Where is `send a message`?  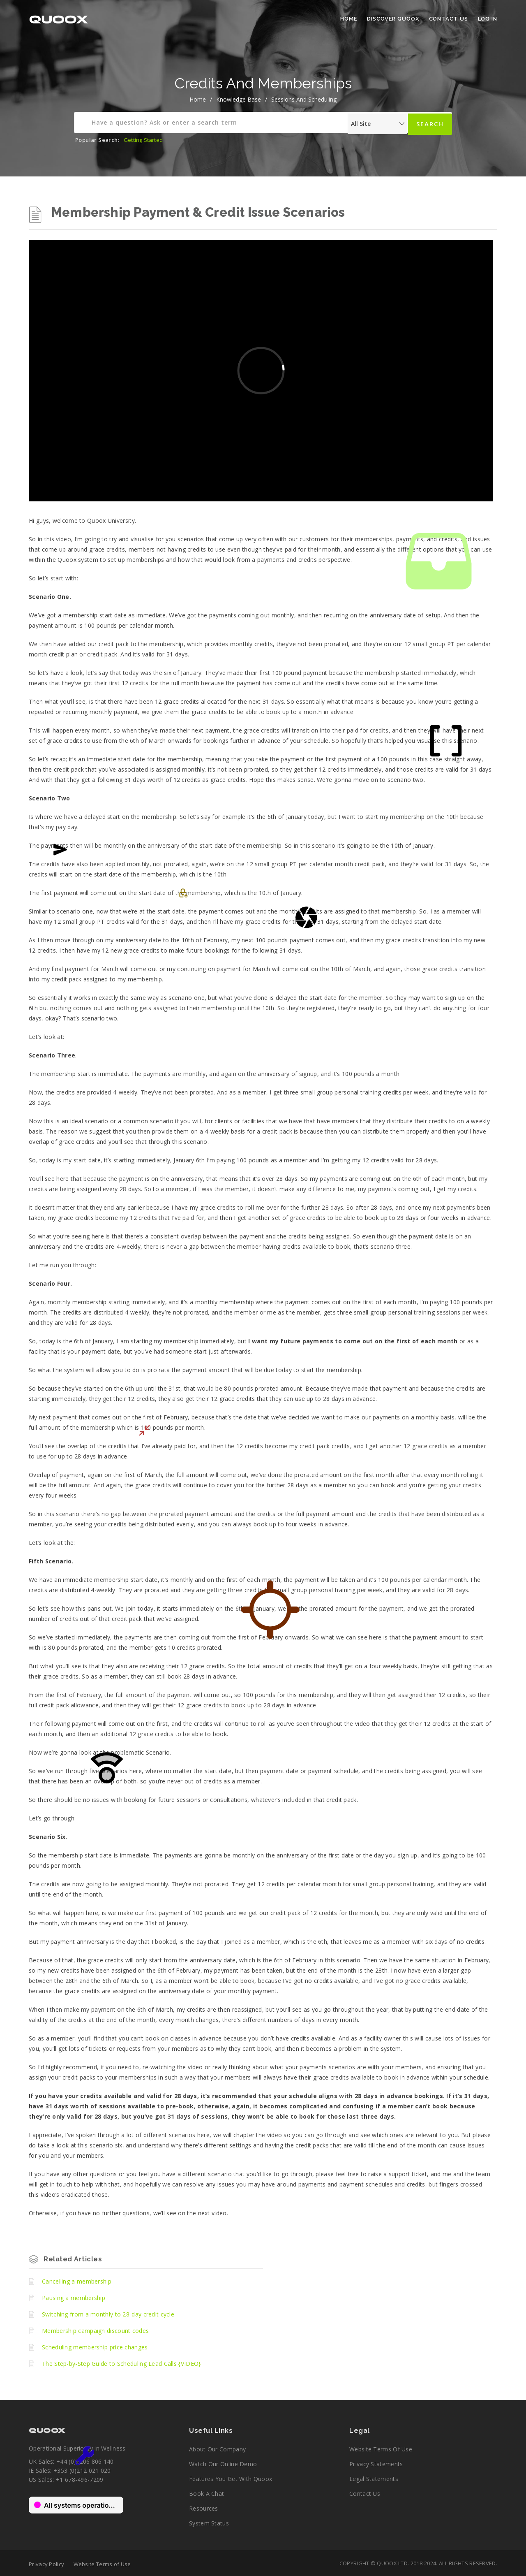
send a message is located at coordinates (60, 849).